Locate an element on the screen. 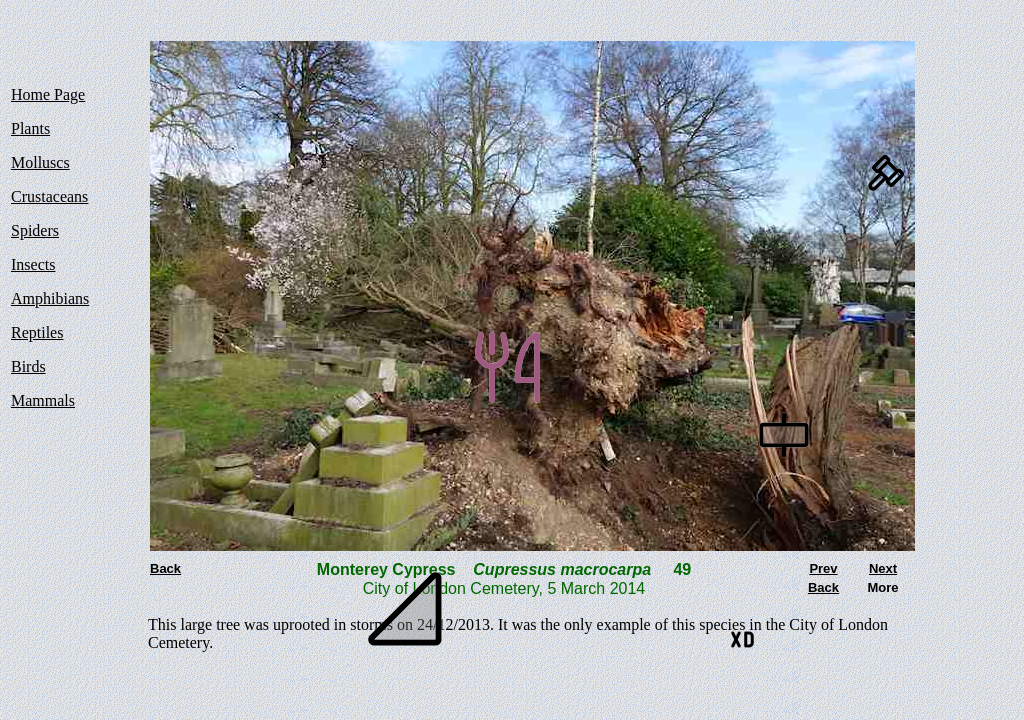 The width and height of the screenshot is (1024, 720). indicates full cellular signal strength is located at coordinates (411, 612).